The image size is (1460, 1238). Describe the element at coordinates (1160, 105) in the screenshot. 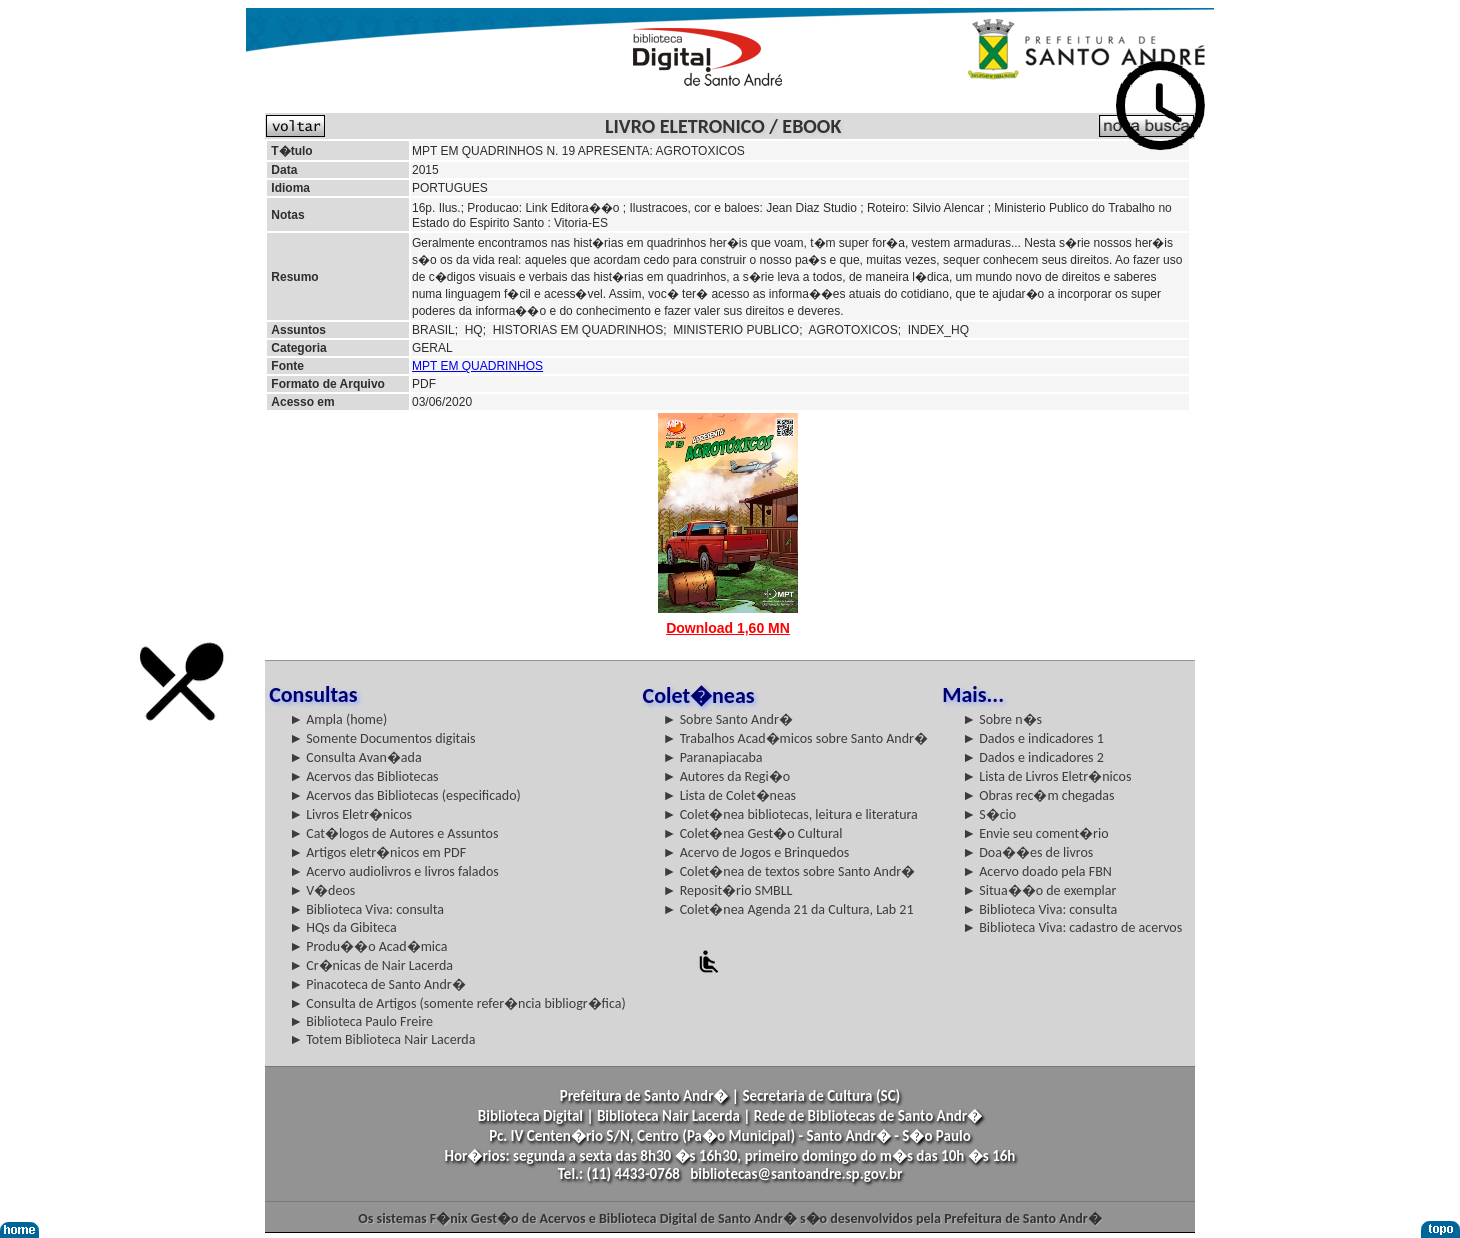

I see `view time or clock settings` at that location.